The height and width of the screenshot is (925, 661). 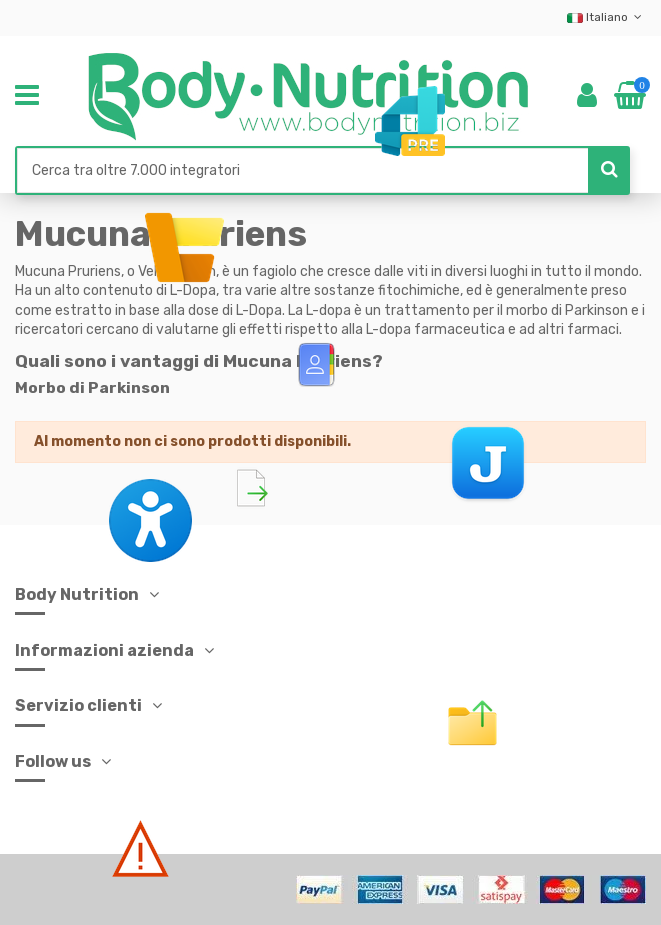 What do you see at coordinates (472, 727) in the screenshot?
I see `upload files to a location-based folder` at bounding box center [472, 727].